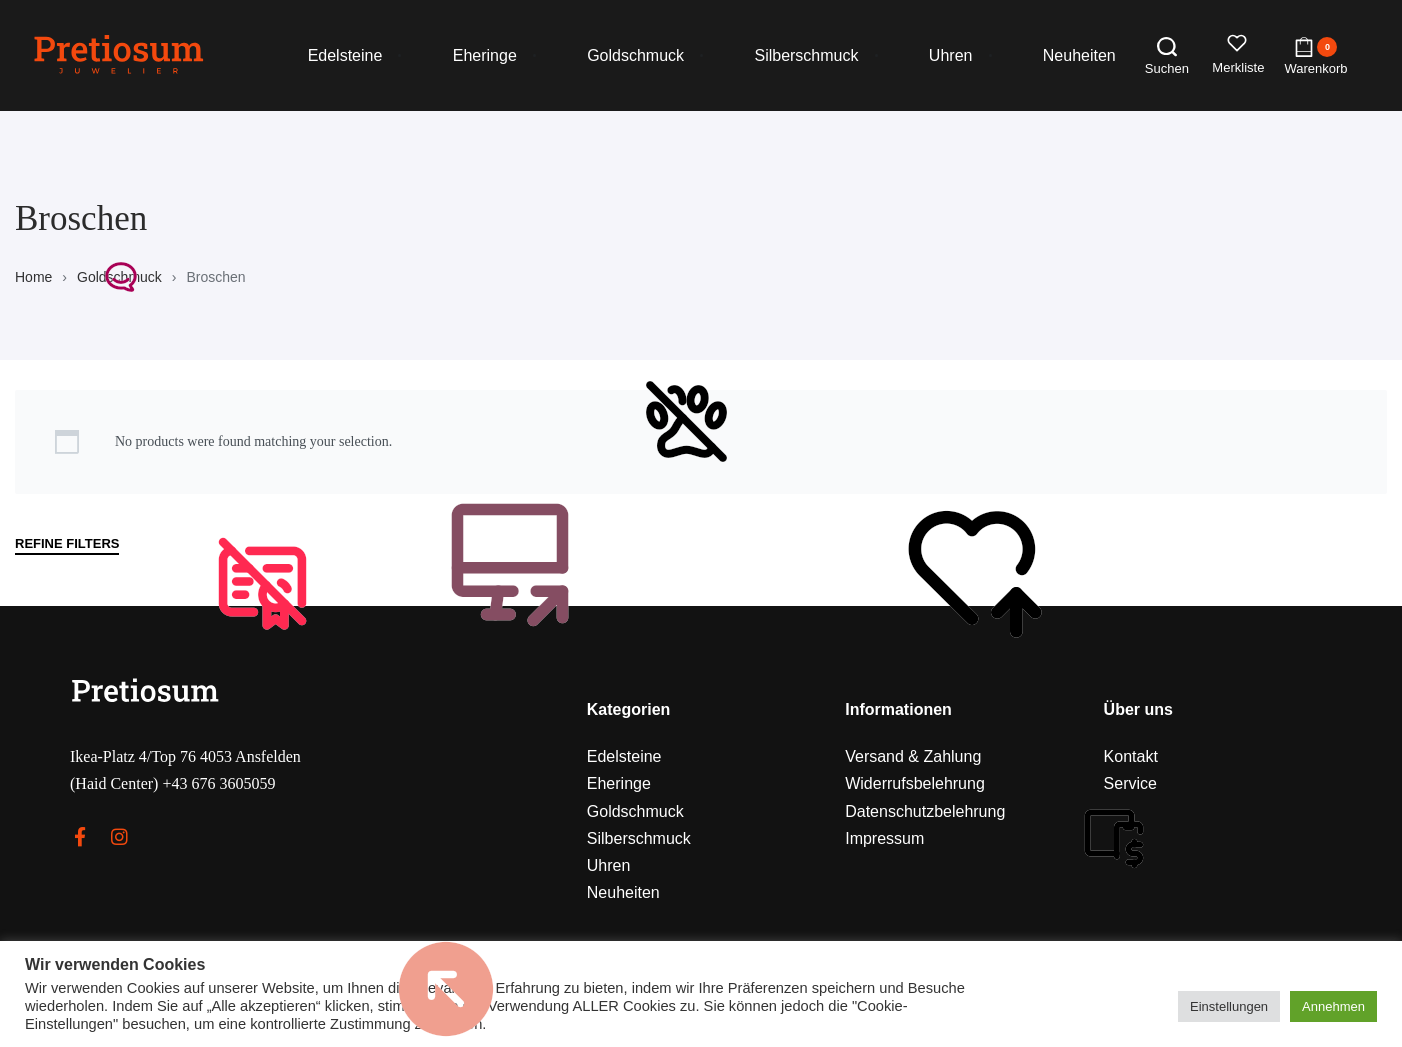 This screenshot has height=1047, width=1402. I want to click on disable pet-friendly filter, so click(686, 421).